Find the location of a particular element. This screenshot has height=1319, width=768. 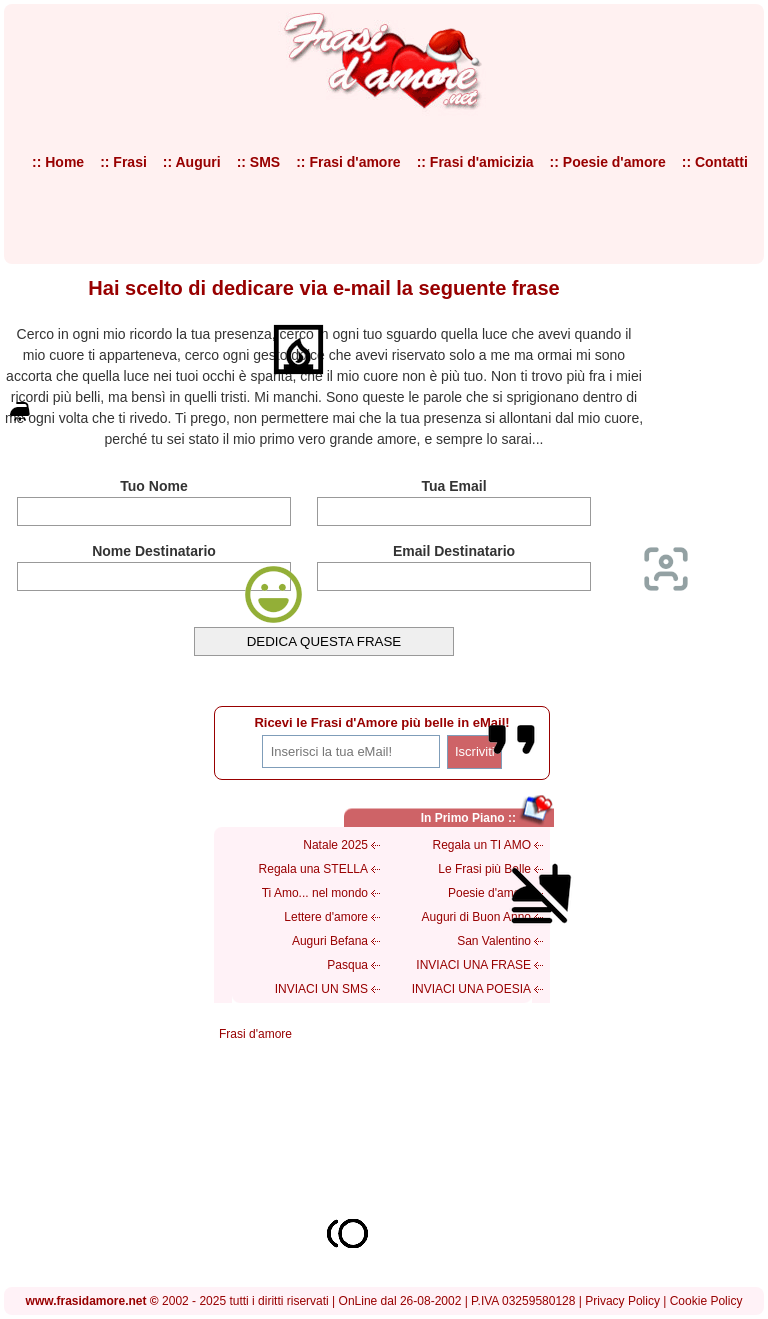

indicates steam ironing setting is located at coordinates (20, 411).